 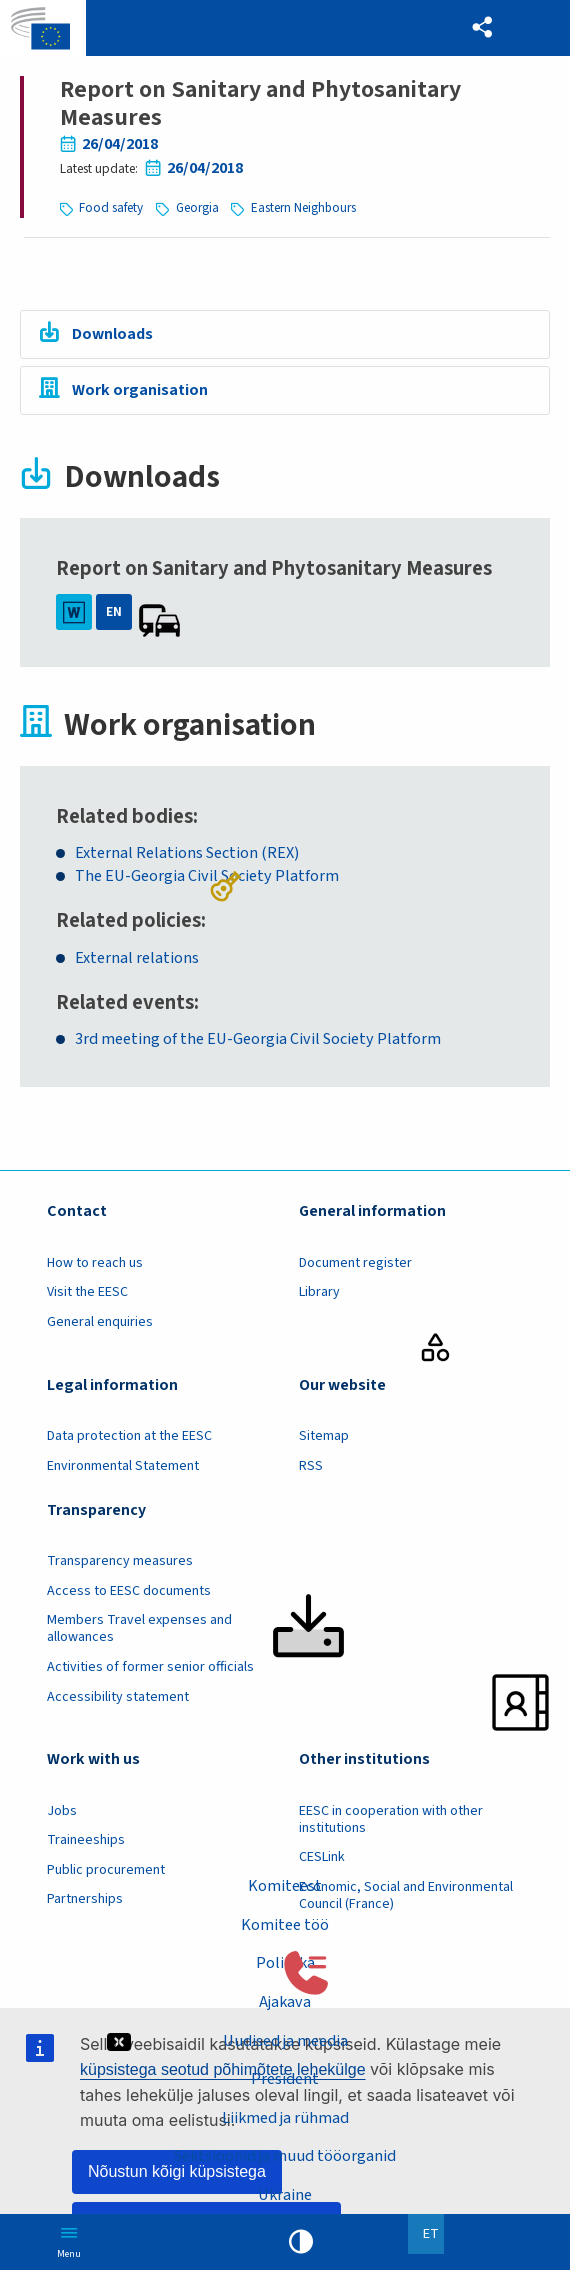 I want to click on view commute options and routes, so click(x=159, y=620).